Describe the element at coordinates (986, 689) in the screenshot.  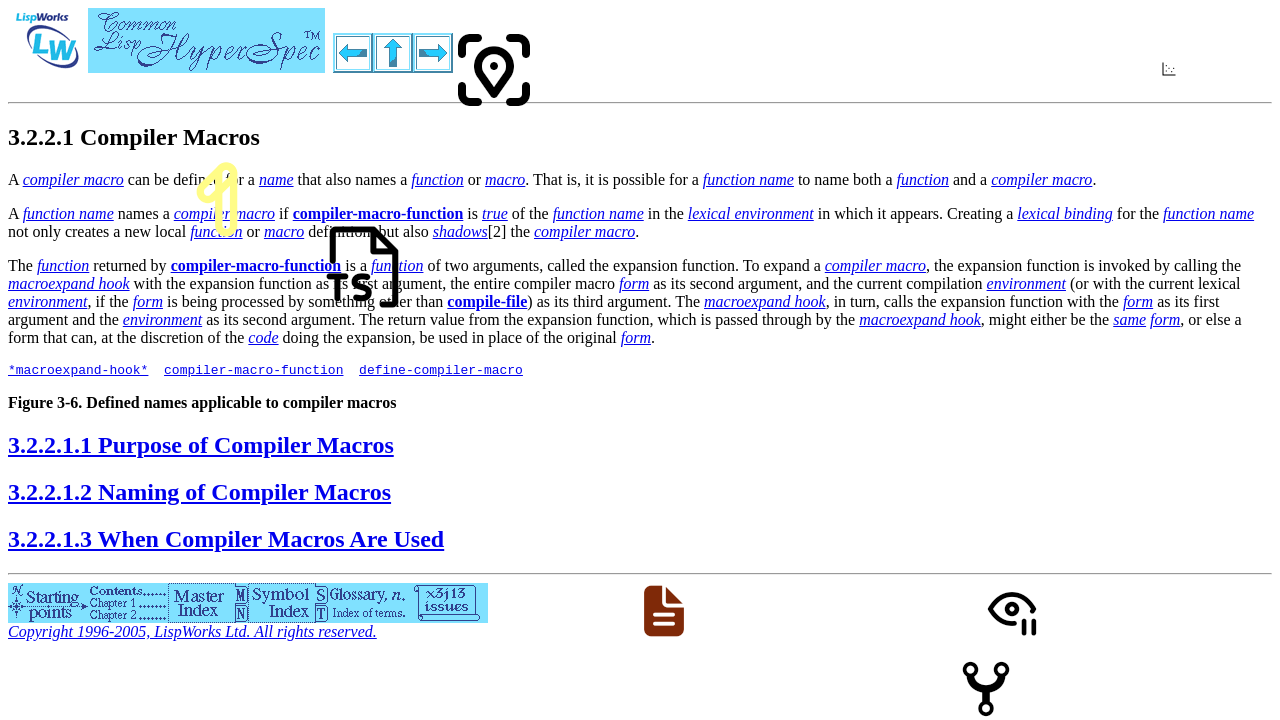
I see `view git branch network or commit history` at that location.